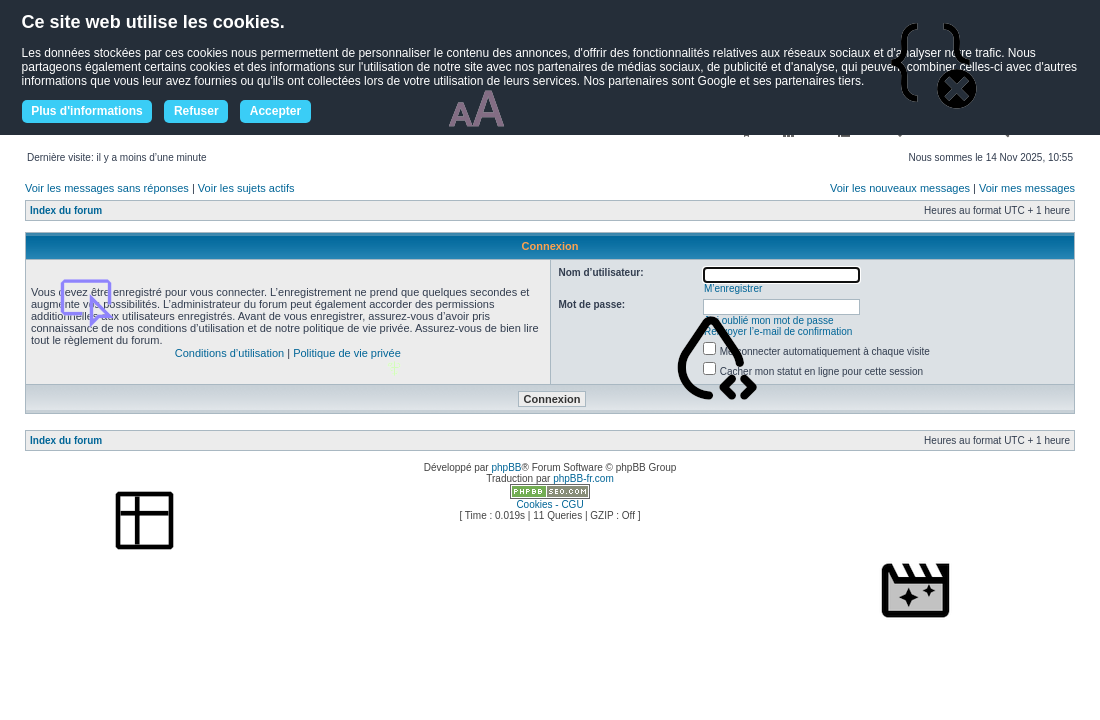 Image resolution: width=1100 pixels, height=720 pixels. Describe the element at coordinates (915, 590) in the screenshot. I see `apply filters or effects to a video` at that location.